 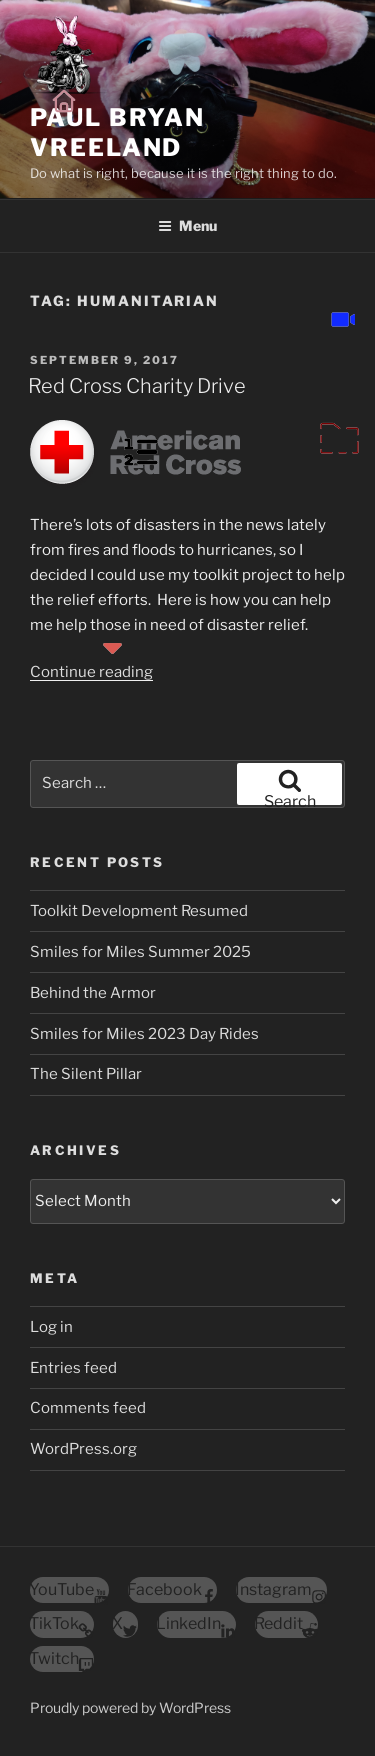 I want to click on empty or placeholder folder, so click(x=339, y=437).